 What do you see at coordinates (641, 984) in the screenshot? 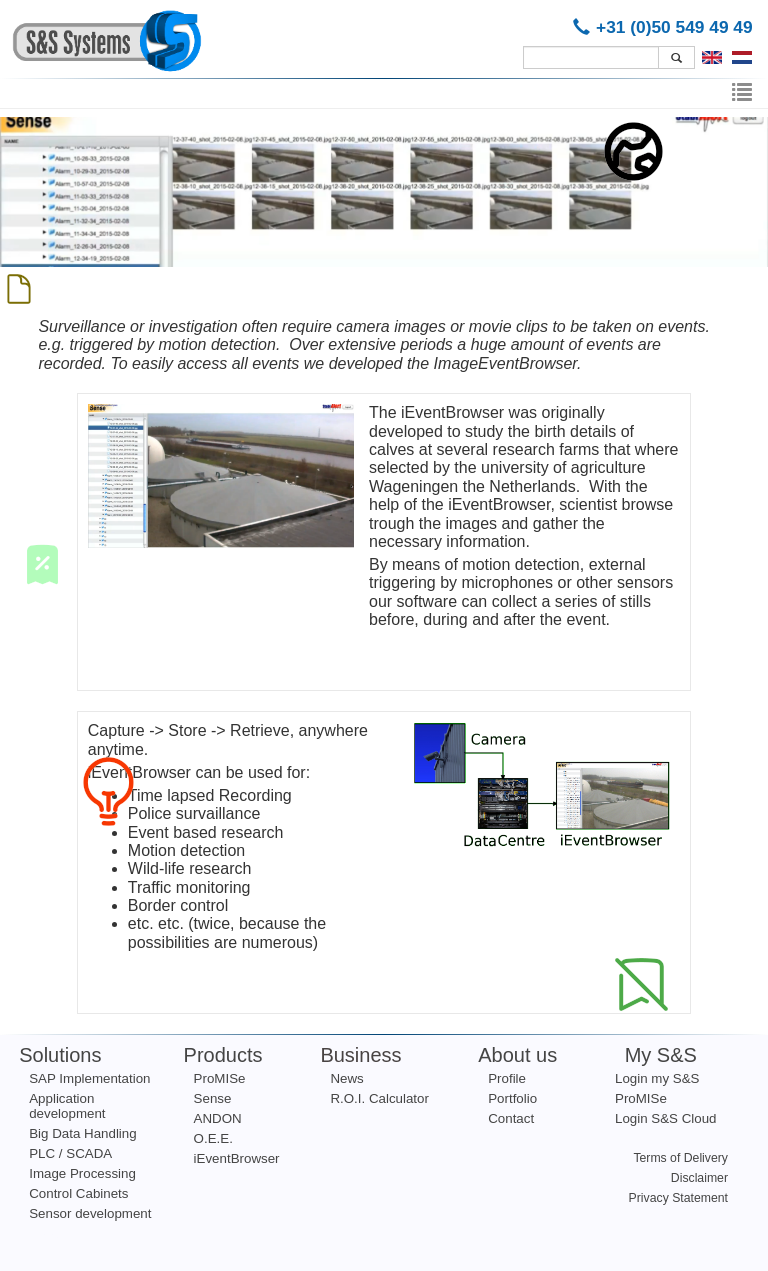
I see `remove from bookmarks` at bounding box center [641, 984].